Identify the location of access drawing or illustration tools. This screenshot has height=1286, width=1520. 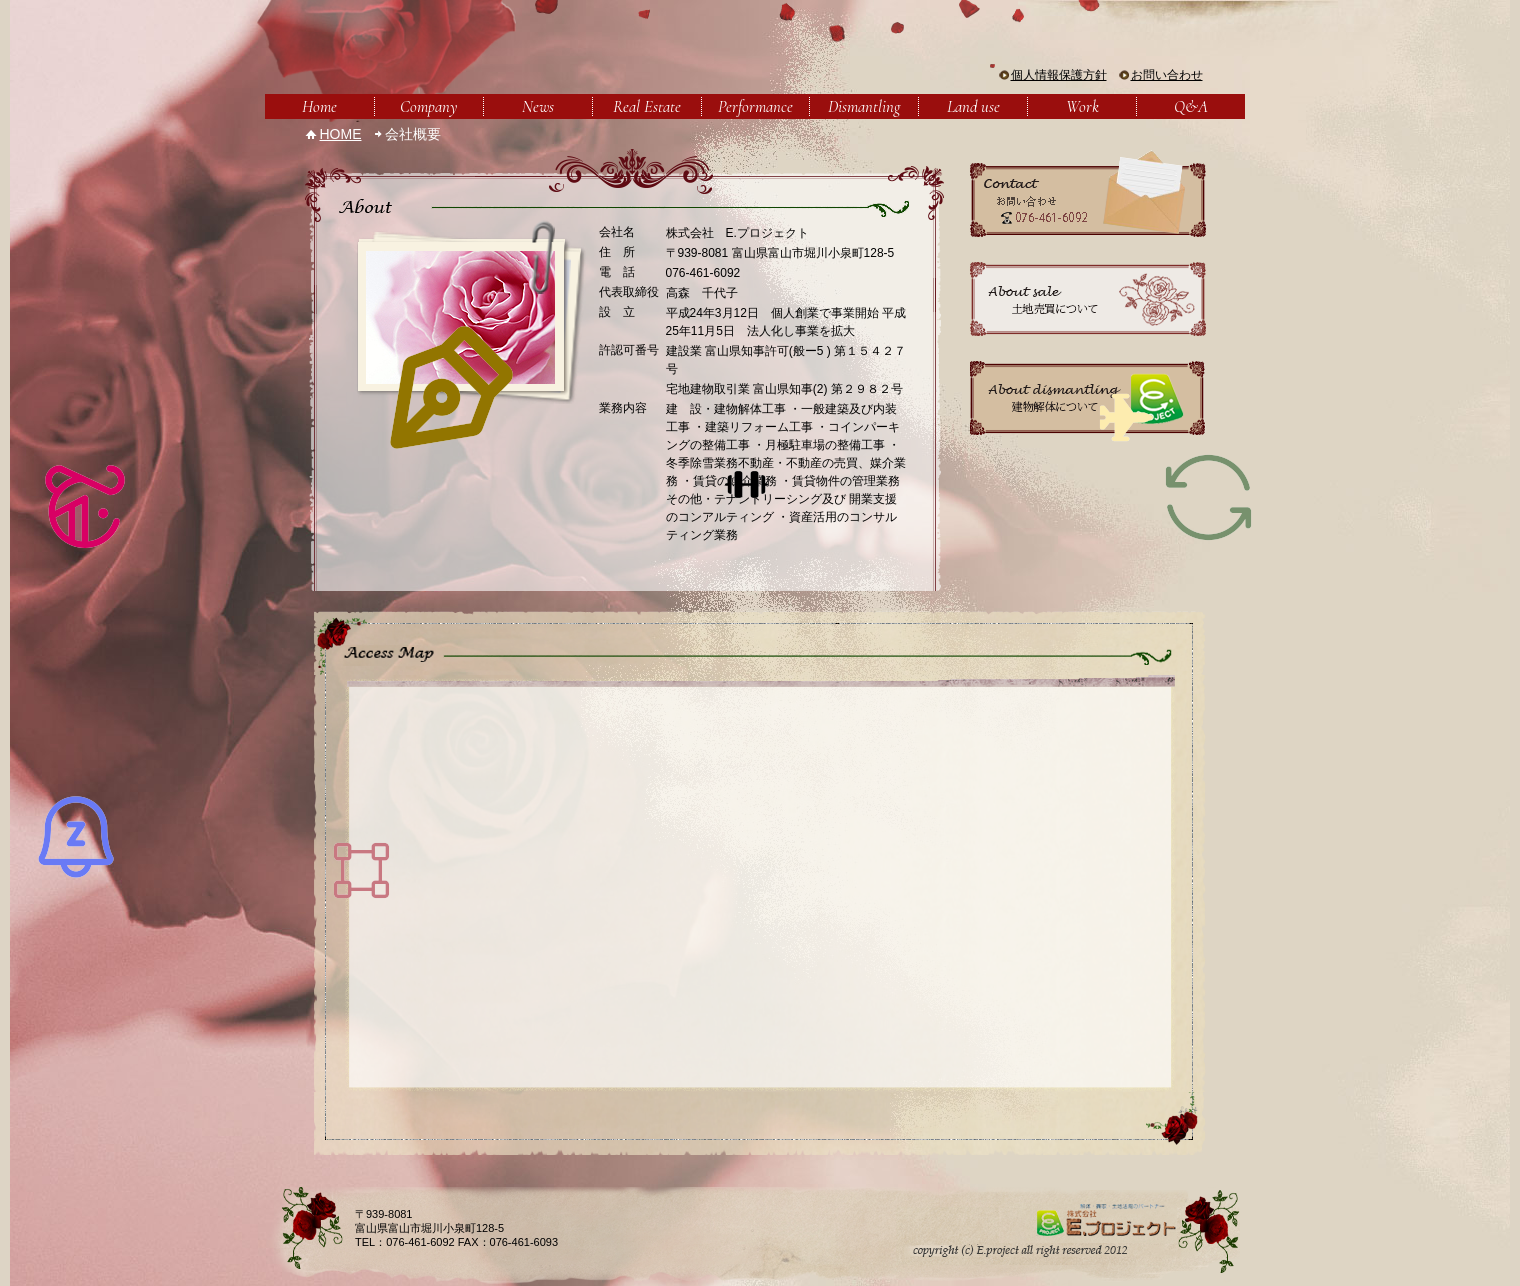
(445, 394).